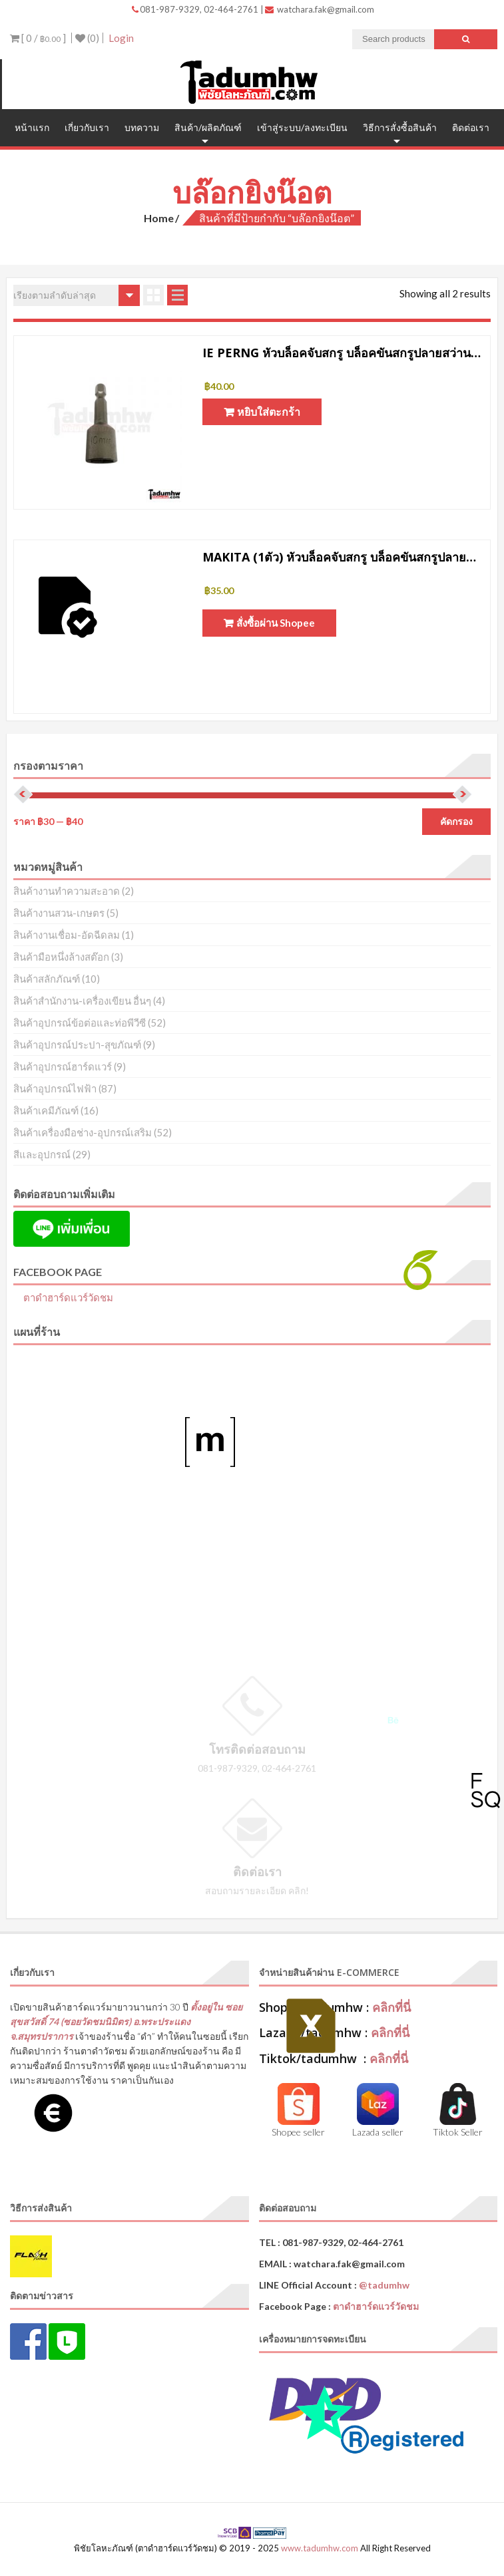 The height and width of the screenshot is (2576, 504). I want to click on open matrix messaging app, so click(210, 1442).